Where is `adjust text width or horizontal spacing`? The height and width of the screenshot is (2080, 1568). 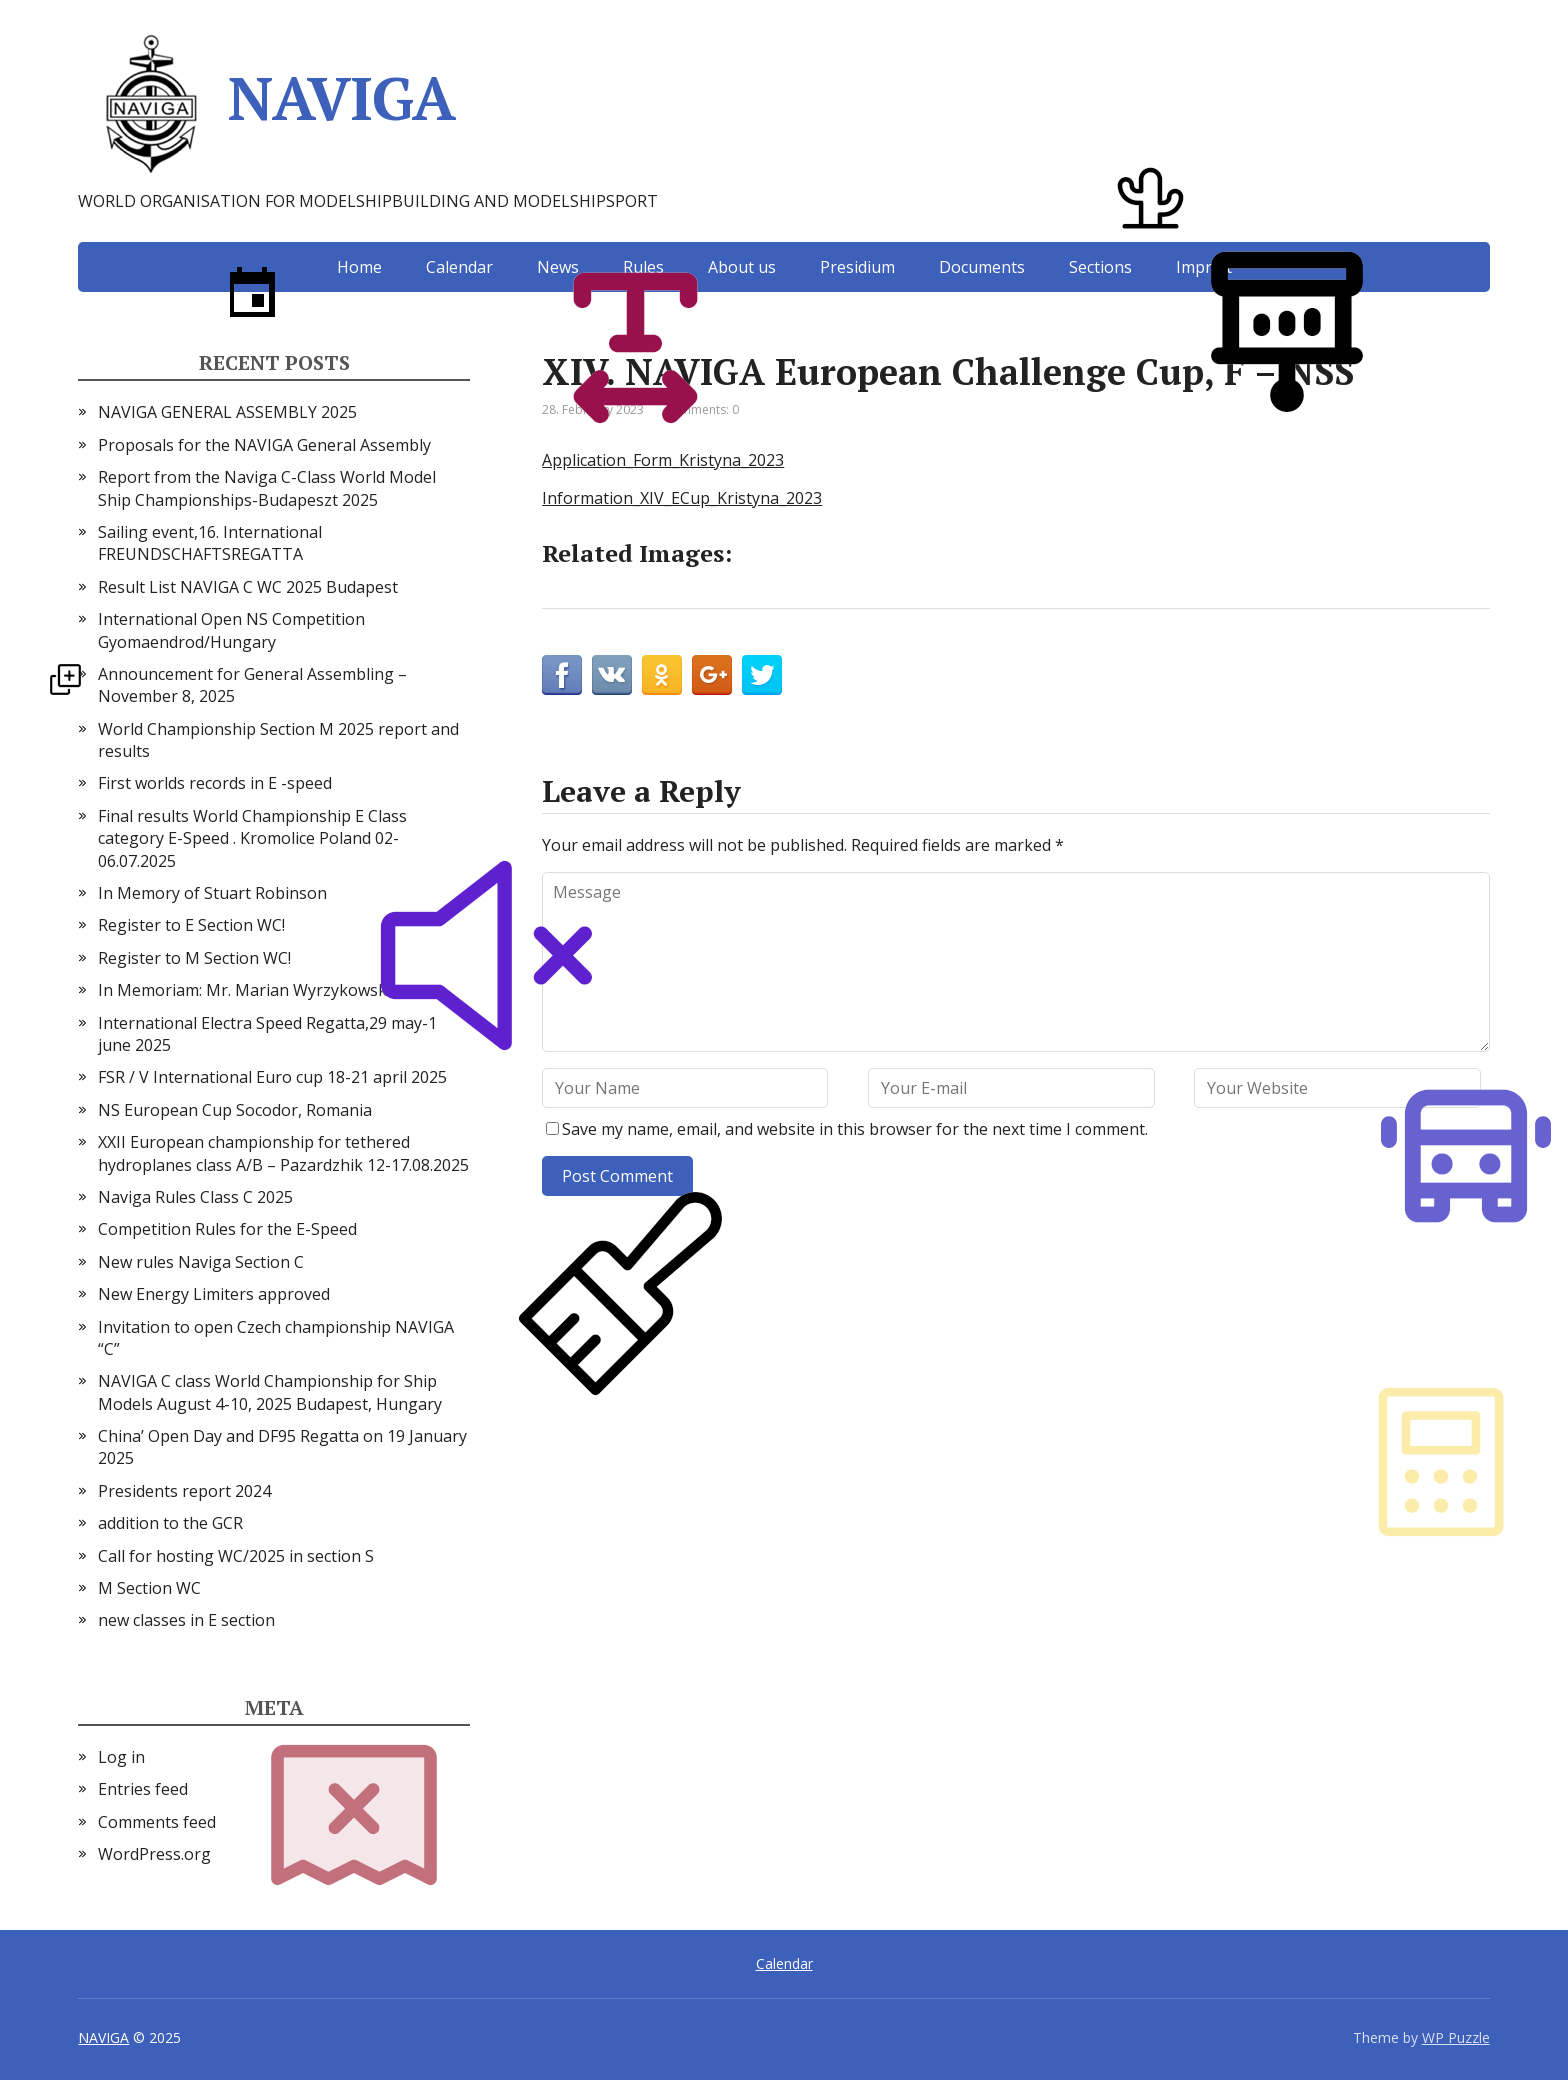
adjust text width or horizontal spacing is located at coordinates (635, 343).